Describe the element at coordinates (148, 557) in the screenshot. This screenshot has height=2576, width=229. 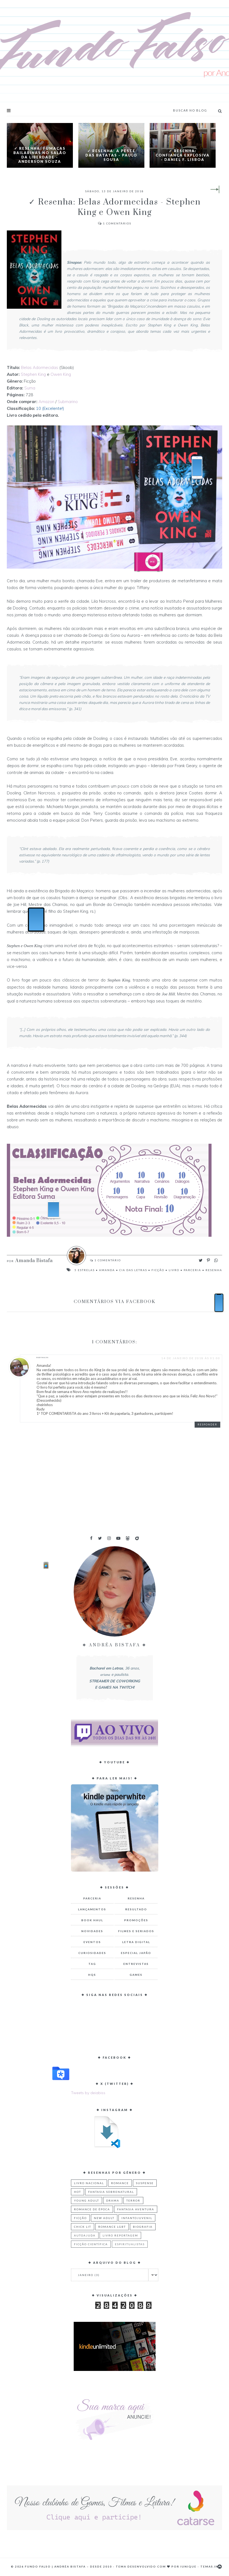
I see `iPod shuffle device connected` at that location.